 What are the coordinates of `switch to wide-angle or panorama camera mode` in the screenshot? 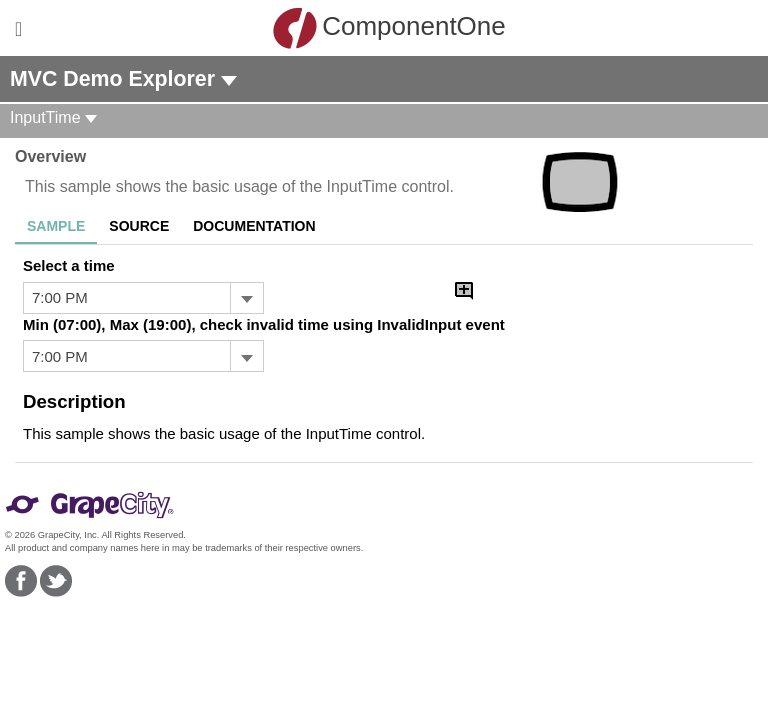 It's located at (580, 182).